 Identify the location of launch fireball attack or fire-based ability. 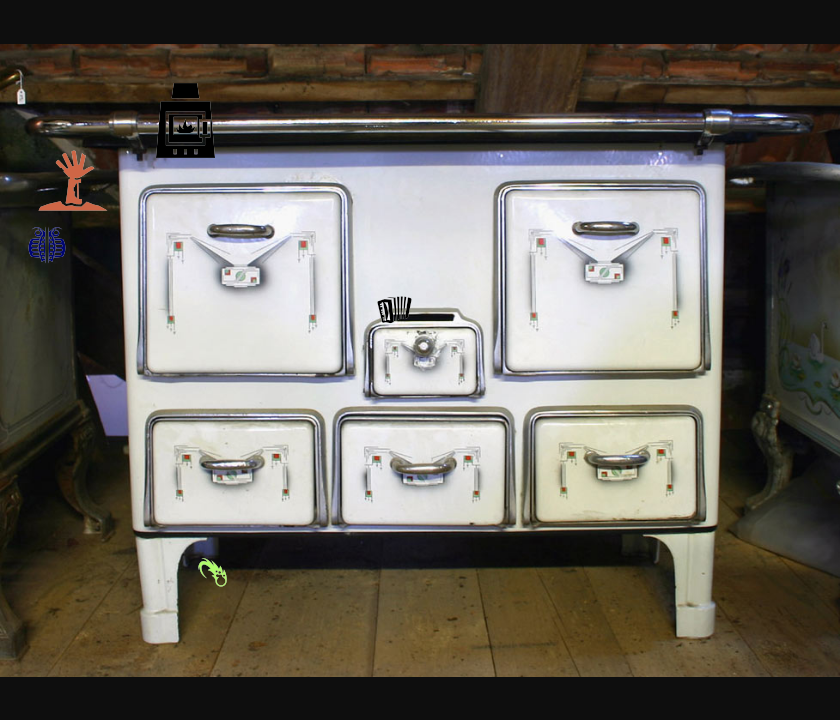
(212, 572).